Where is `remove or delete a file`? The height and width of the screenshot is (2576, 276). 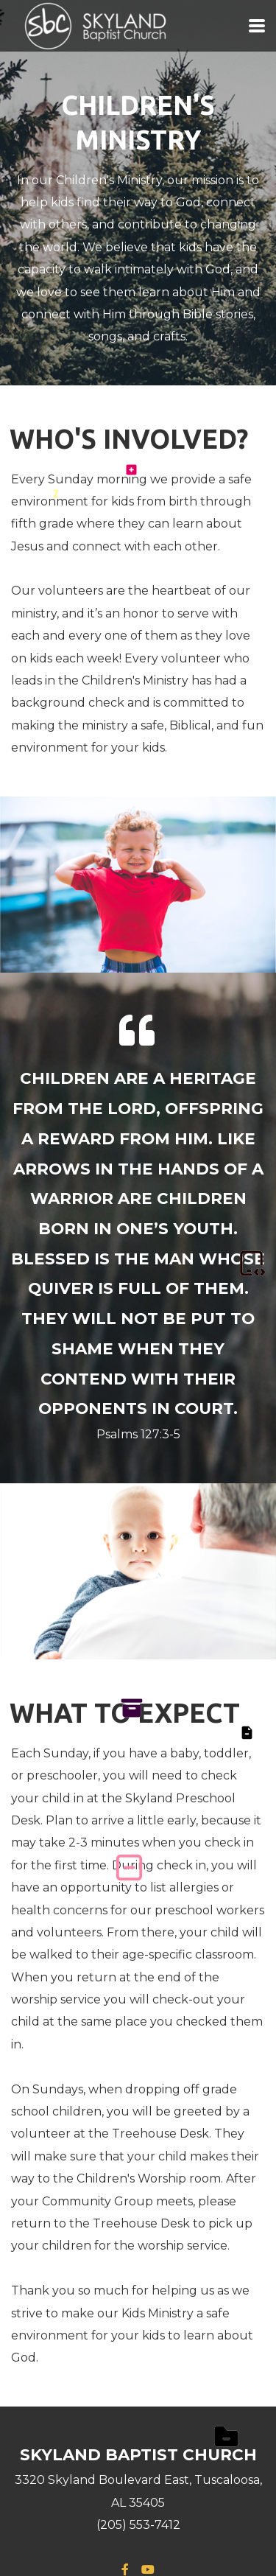
remove or delete a file is located at coordinates (247, 1732).